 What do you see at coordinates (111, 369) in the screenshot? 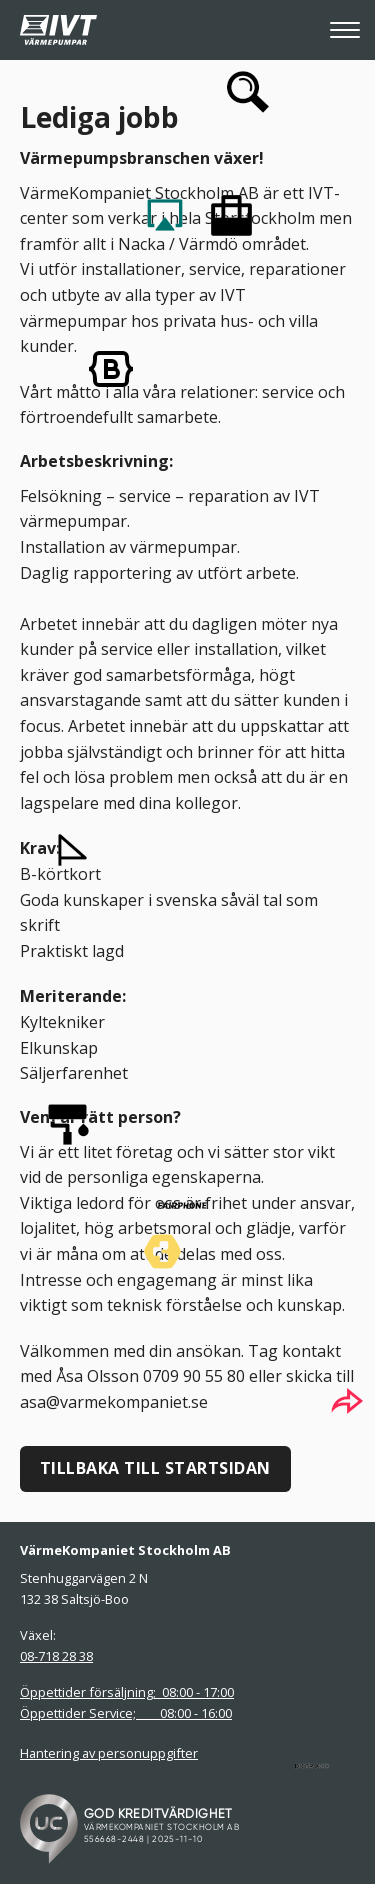
I see `bootstrap framework logo` at bounding box center [111, 369].